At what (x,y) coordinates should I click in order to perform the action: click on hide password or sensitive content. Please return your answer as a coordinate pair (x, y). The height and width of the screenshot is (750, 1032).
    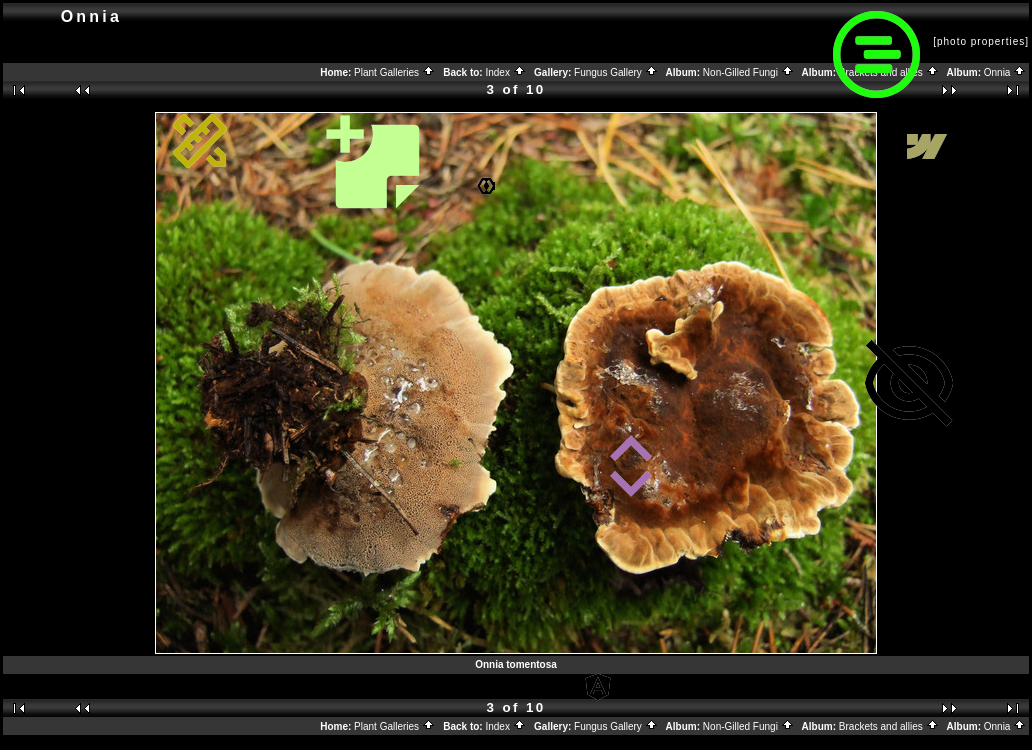
    Looking at the image, I should click on (909, 383).